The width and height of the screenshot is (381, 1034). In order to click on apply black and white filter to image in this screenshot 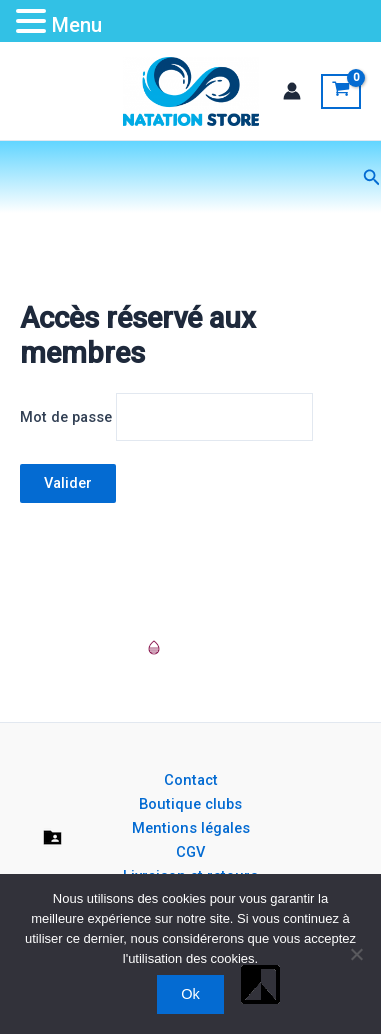, I will do `click(260, 984)`.